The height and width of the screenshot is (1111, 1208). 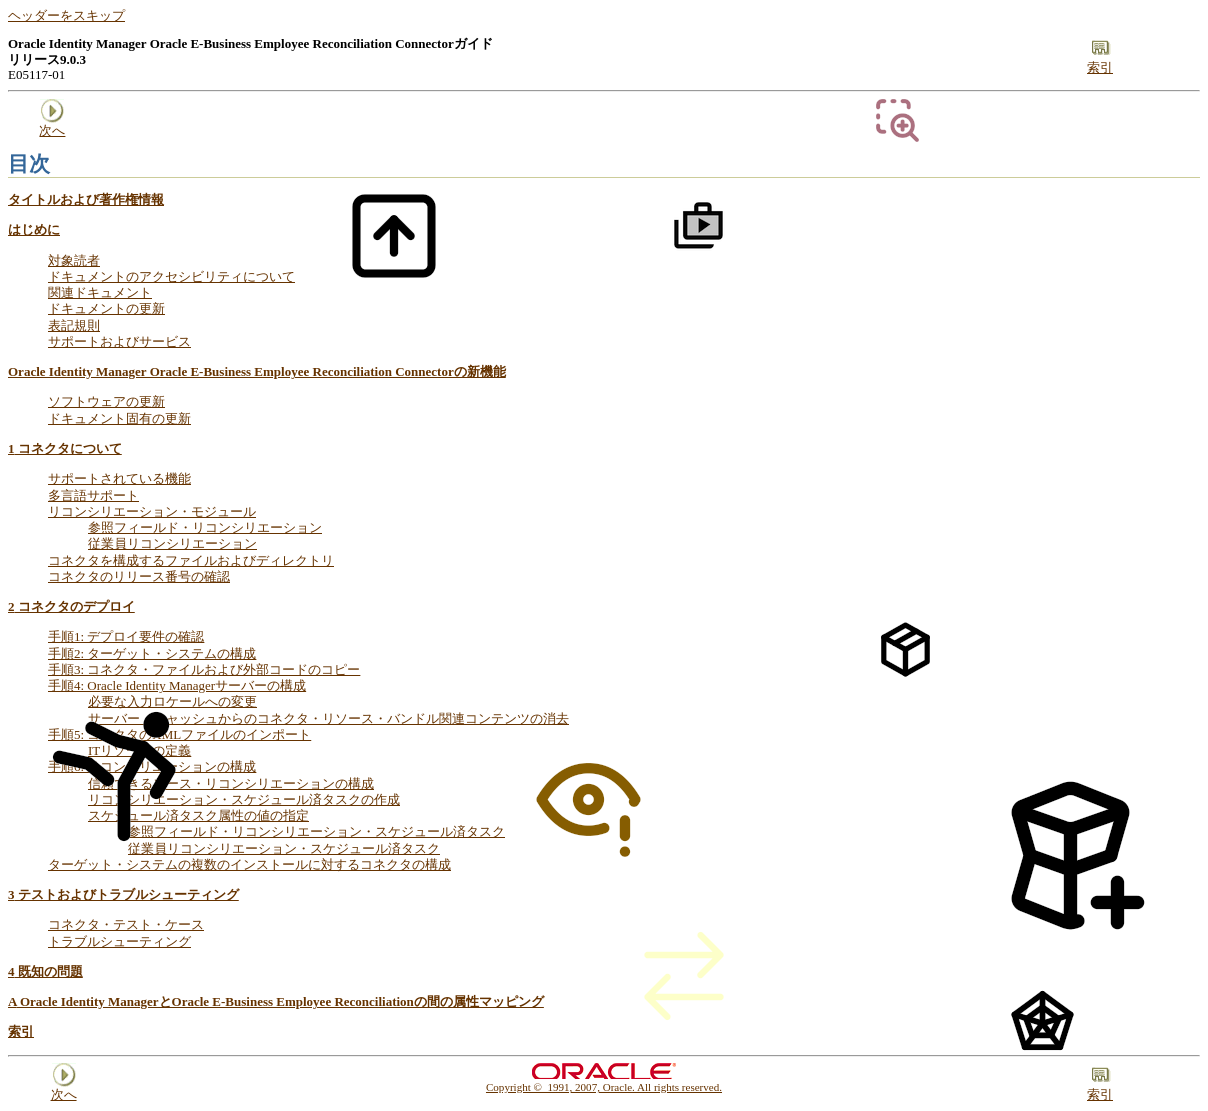 I want to click on access martial arts or combat sports content, so click(x=117, y=776).